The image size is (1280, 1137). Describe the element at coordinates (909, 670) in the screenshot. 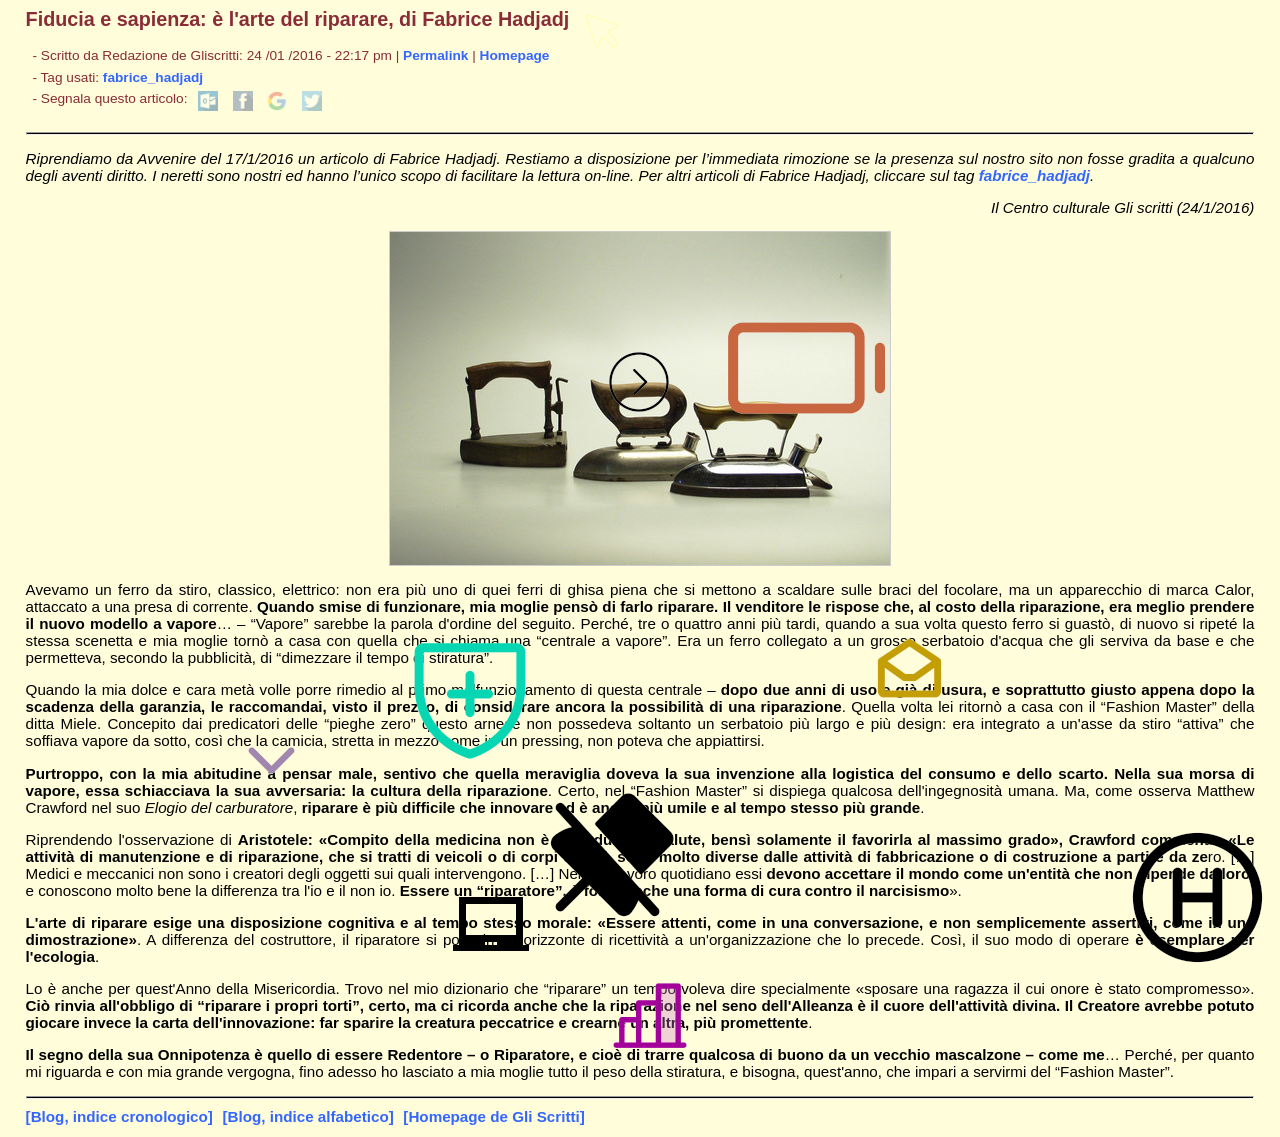

I see `view opened mail or messages` at that location.